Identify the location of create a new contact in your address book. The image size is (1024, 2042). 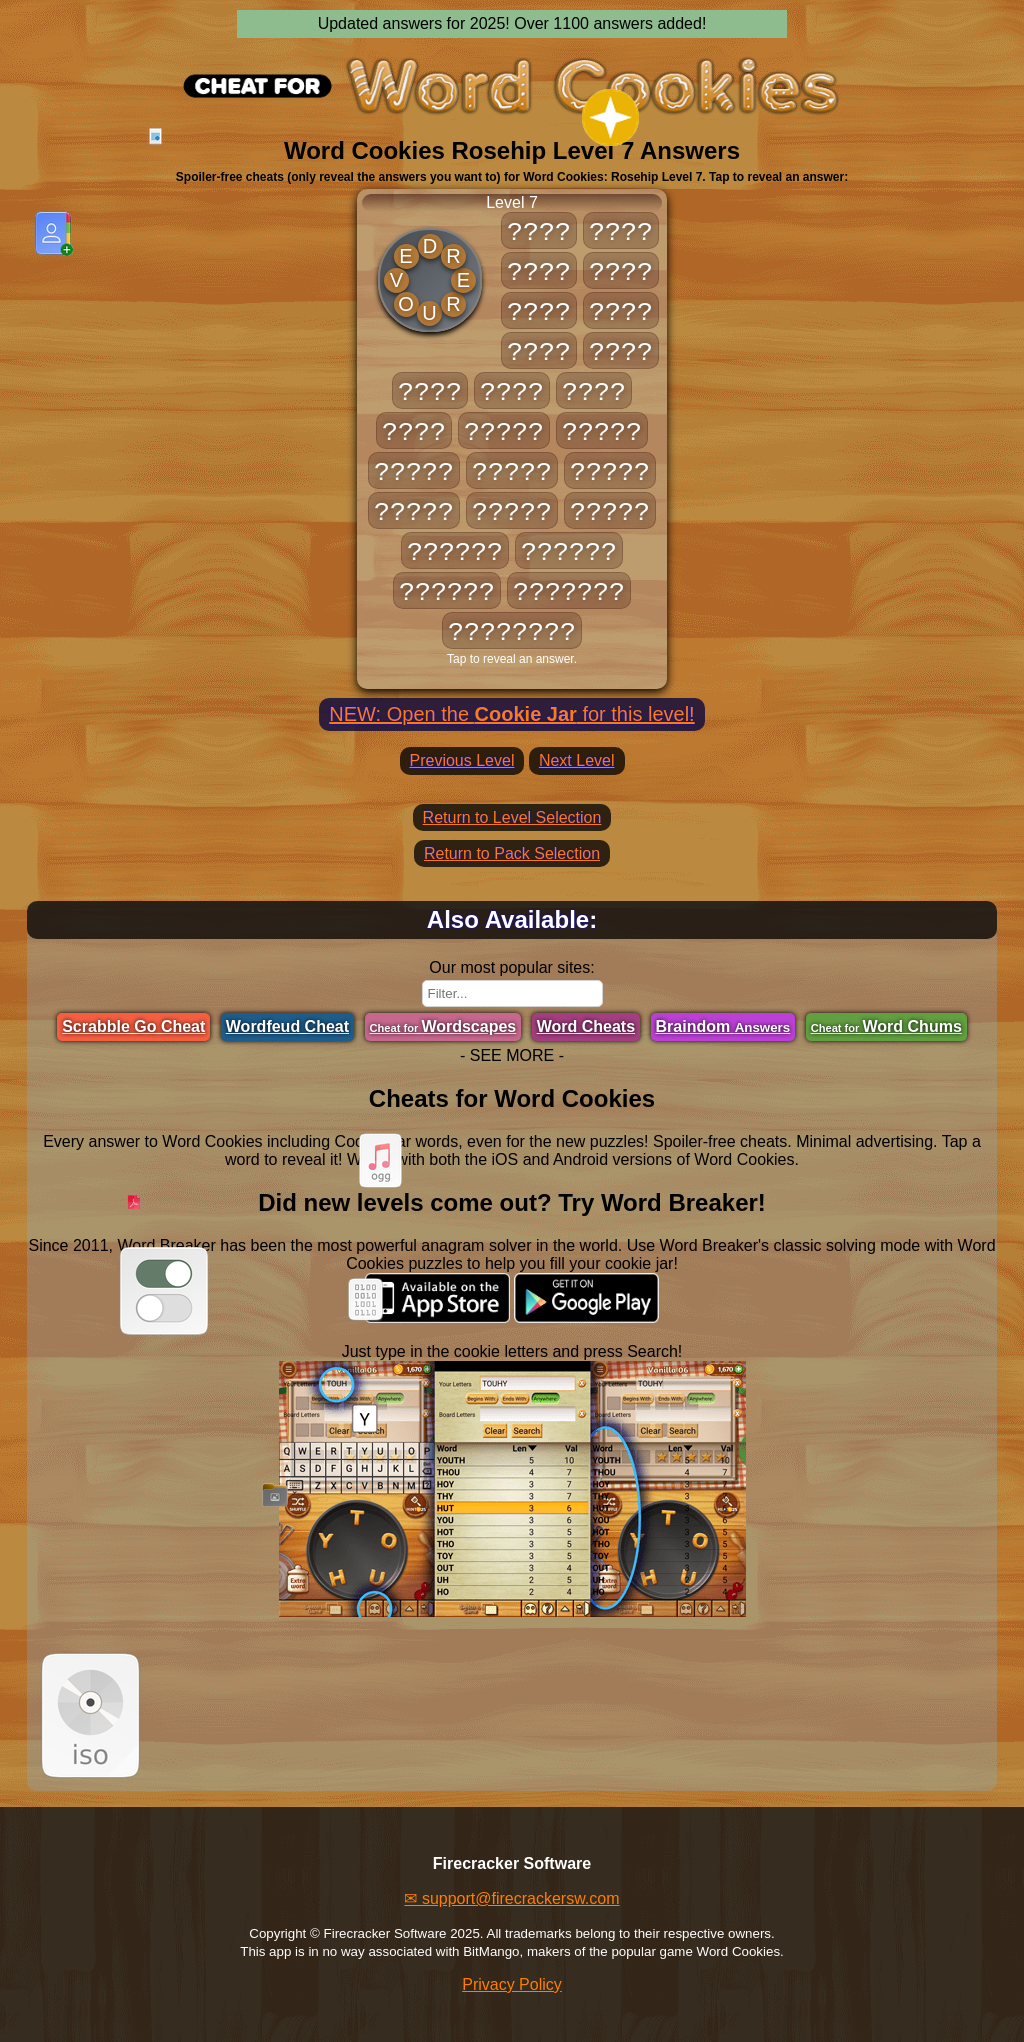
(53, 233).